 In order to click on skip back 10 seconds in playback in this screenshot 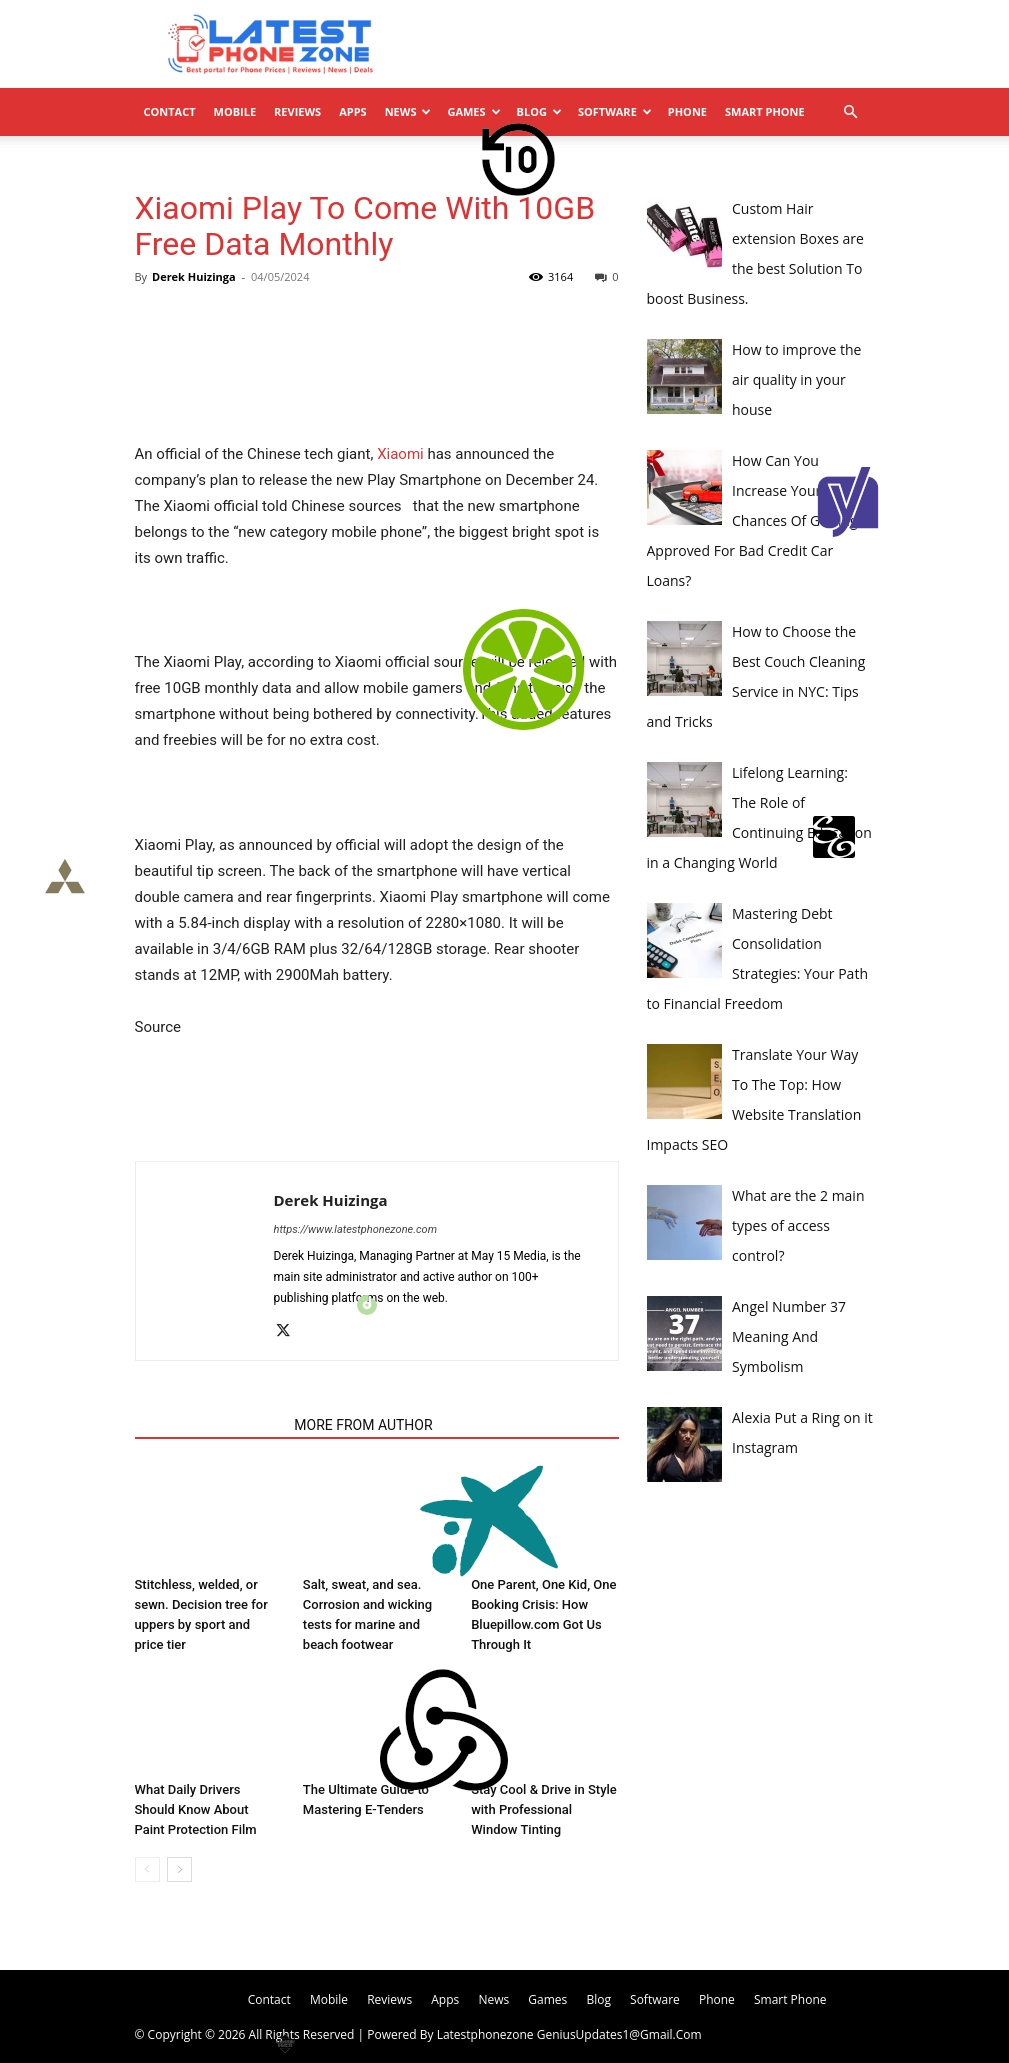, I will do `click(518, 159)`.